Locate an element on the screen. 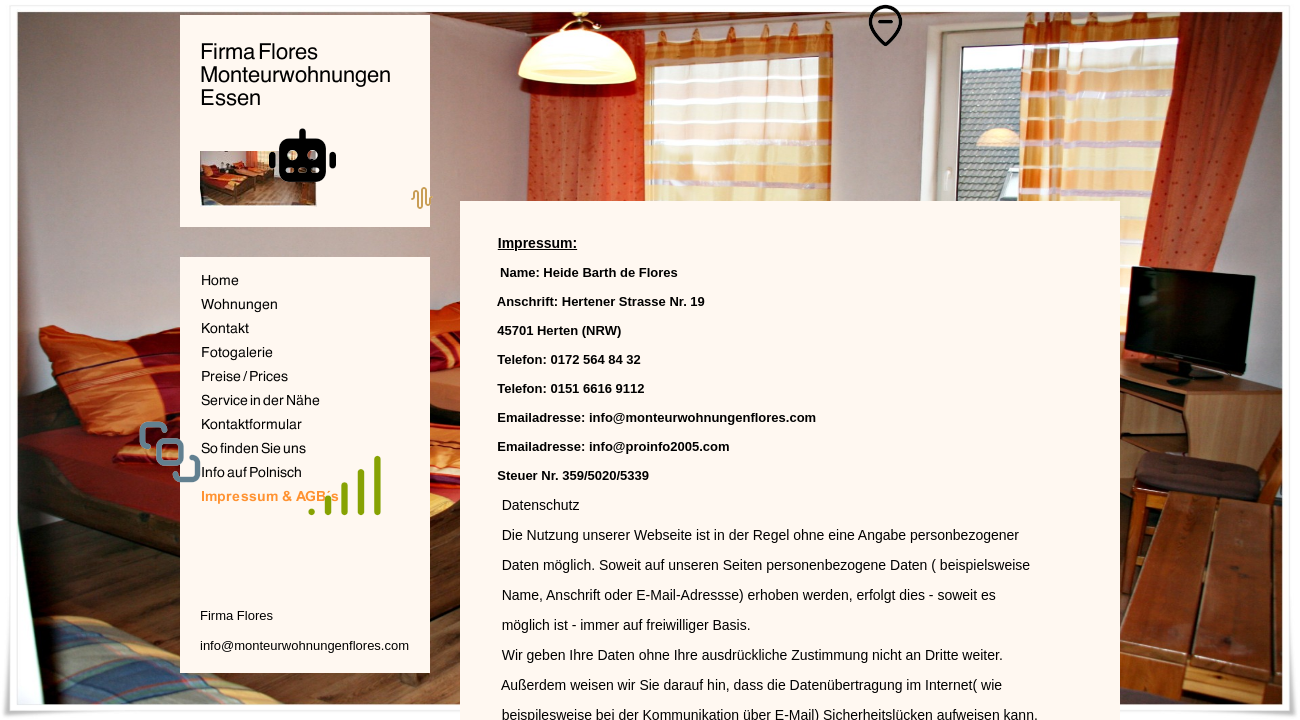 The width and height of the screenshot is (1300, 720). access AI assistant or chatbot features is located at coordinates (302, 158).